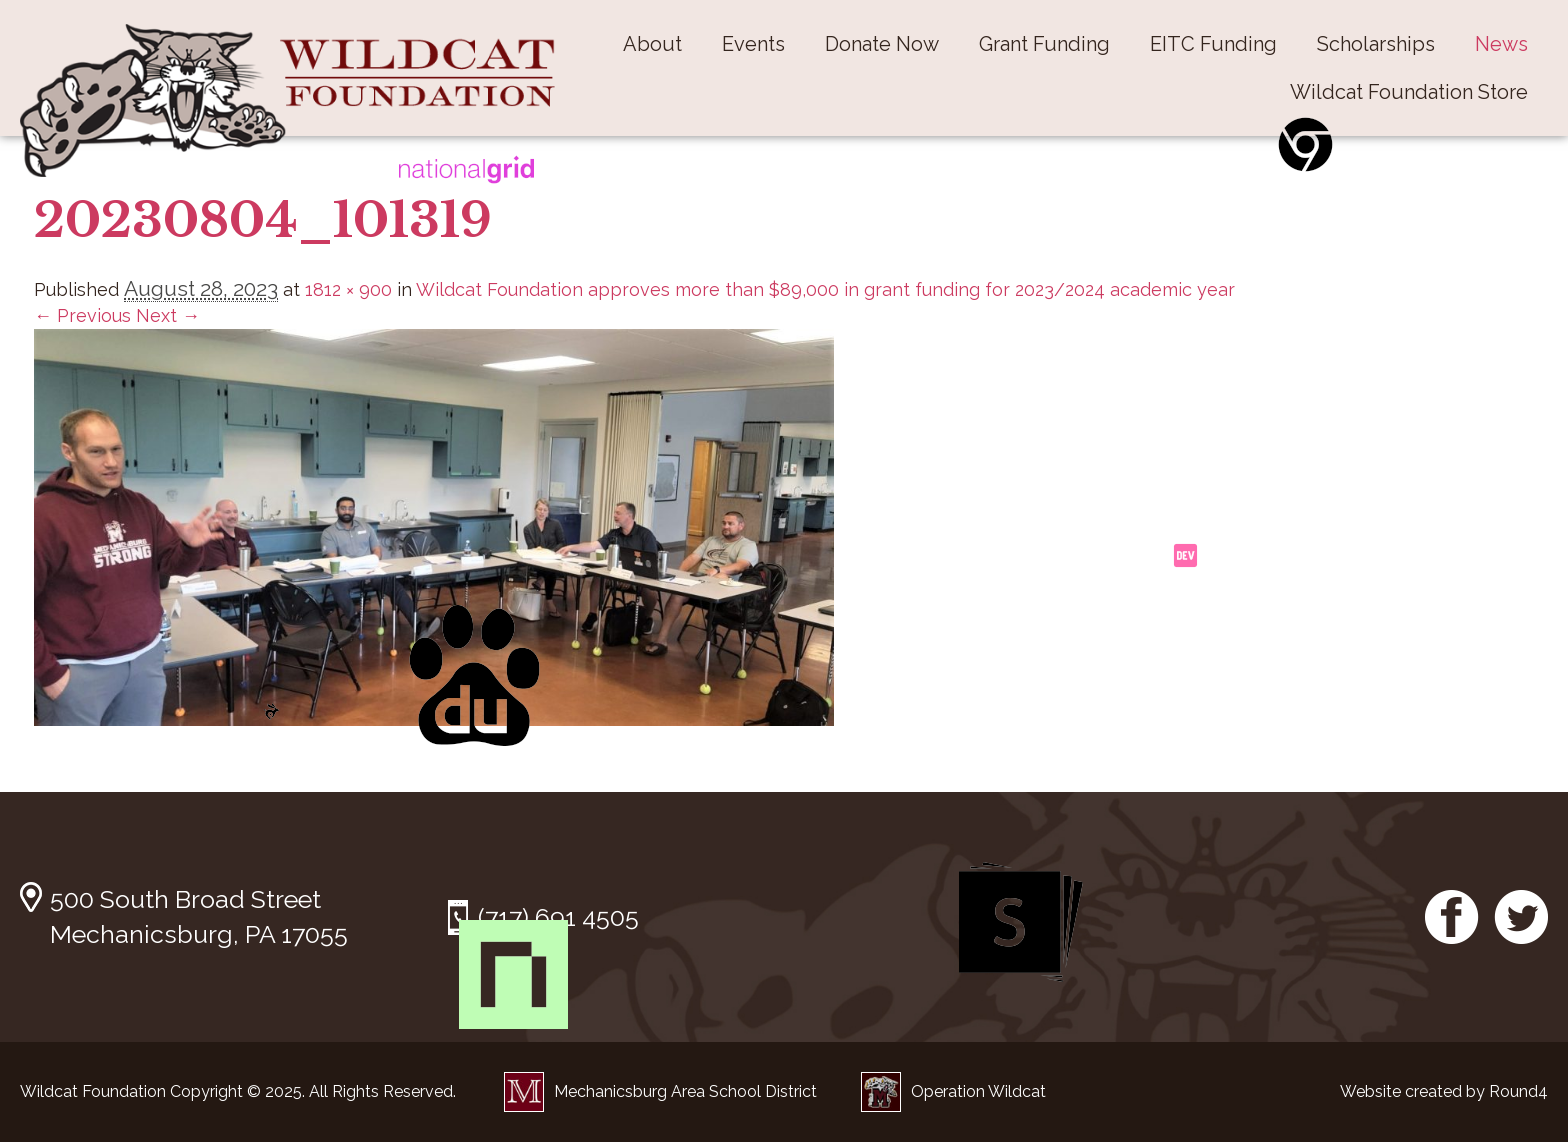 The image size is (1568, 1142). Describe the element at coordinates (513, 974) in the screenshot. I see `visit NameMC website` at that location.